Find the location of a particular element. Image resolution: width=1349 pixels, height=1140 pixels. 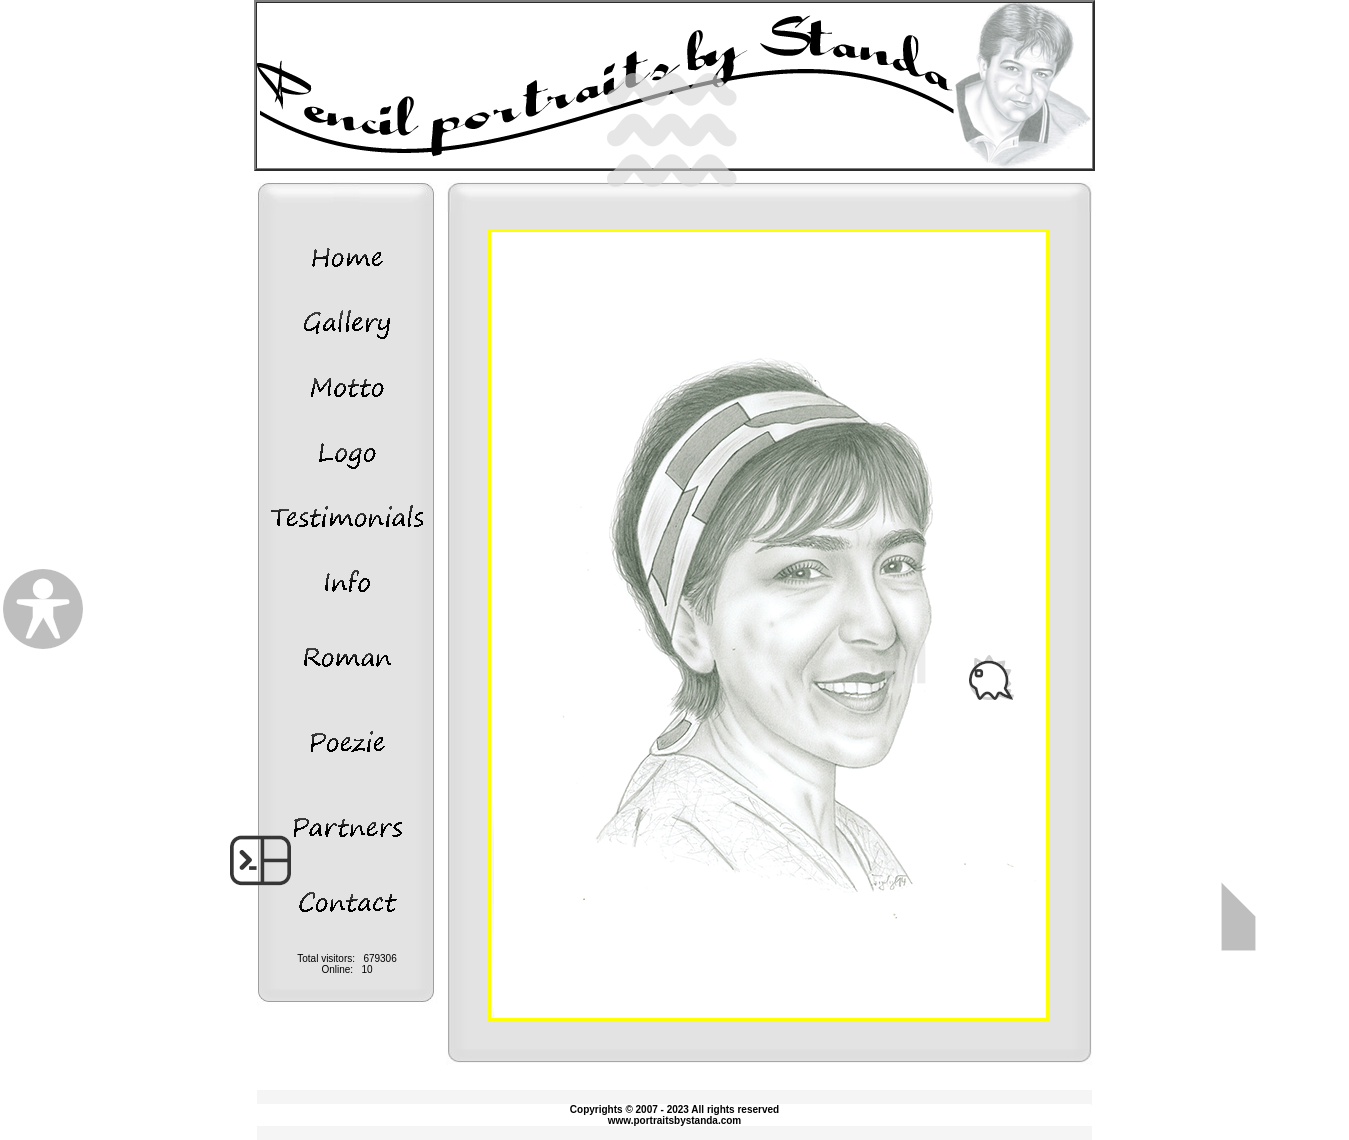

open accessibility settings is located at coordinates (43, 609).